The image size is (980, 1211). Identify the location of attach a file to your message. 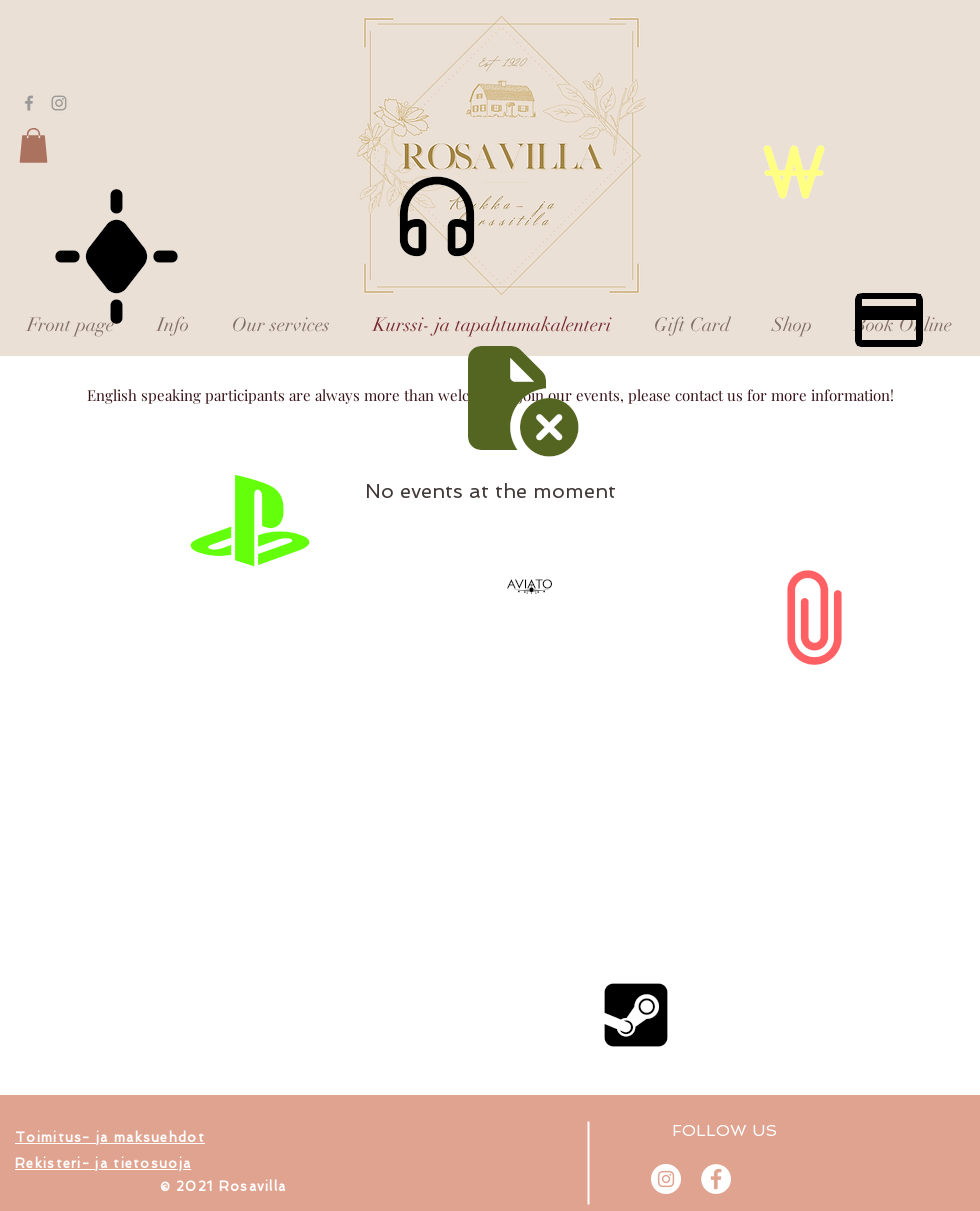
(814, 617).